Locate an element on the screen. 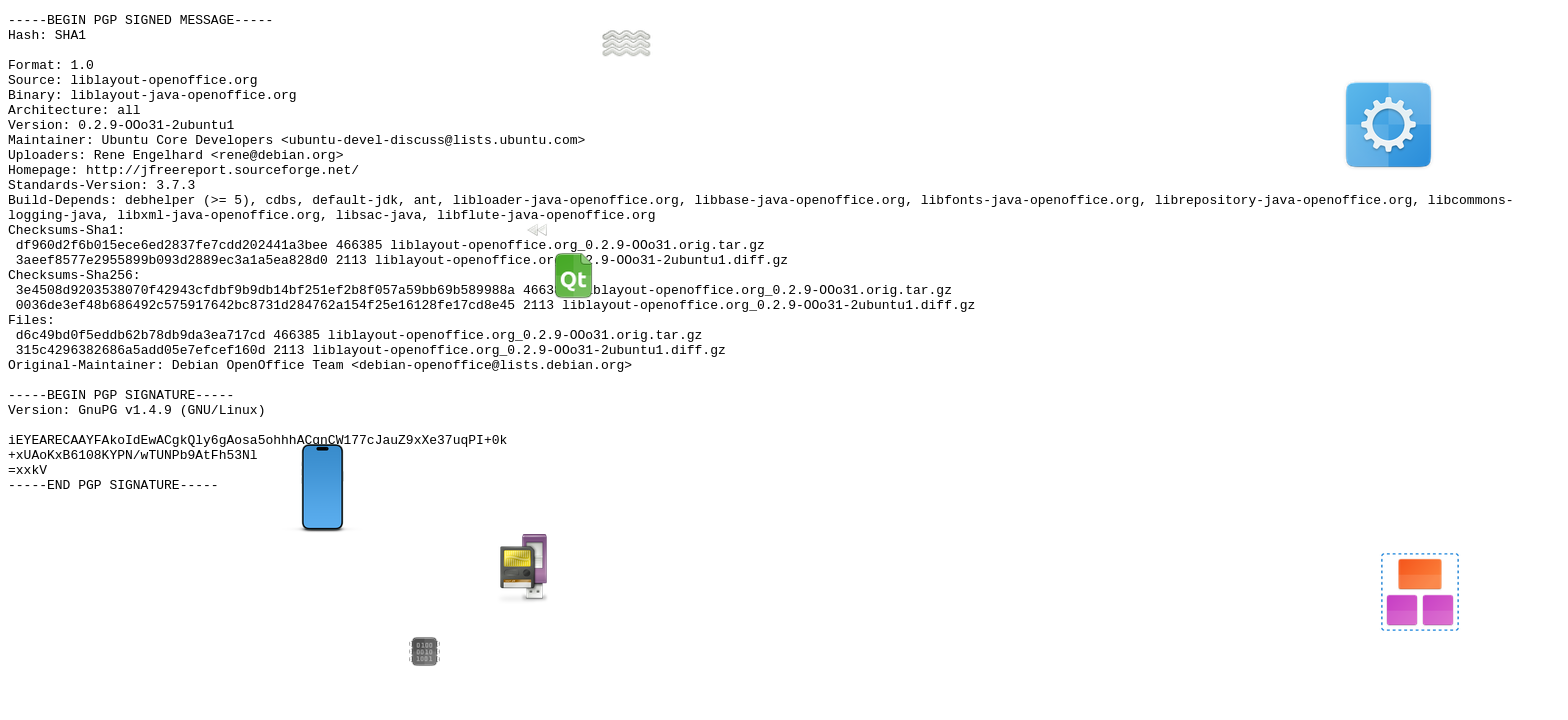 This screenshot has width=1568, height=720. ms-dos or windows executable file is located at coordinates (1388, 124).